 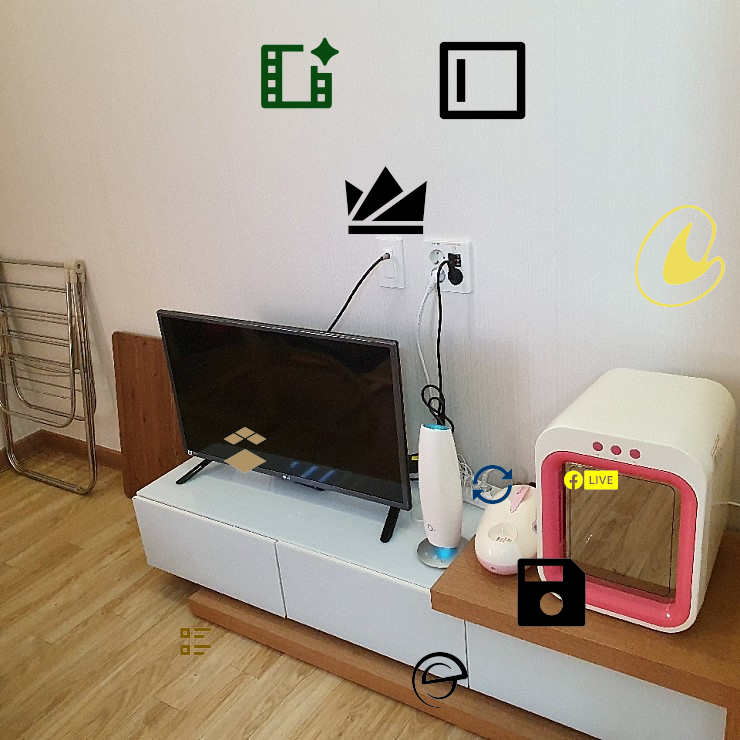 I want to click on esoteric software company logo, so click(x=440, y=680).